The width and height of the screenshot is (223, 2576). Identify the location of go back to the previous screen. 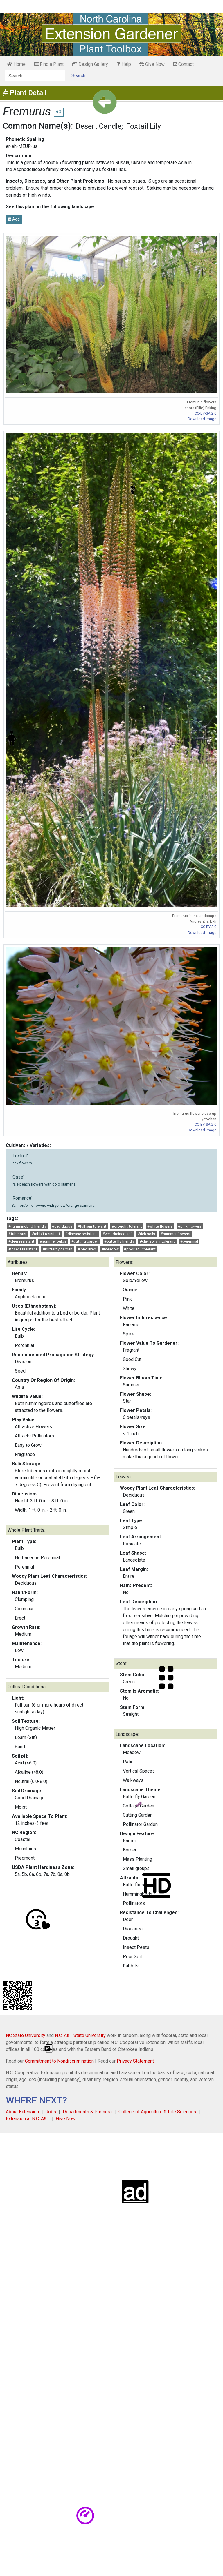
(105, 102).